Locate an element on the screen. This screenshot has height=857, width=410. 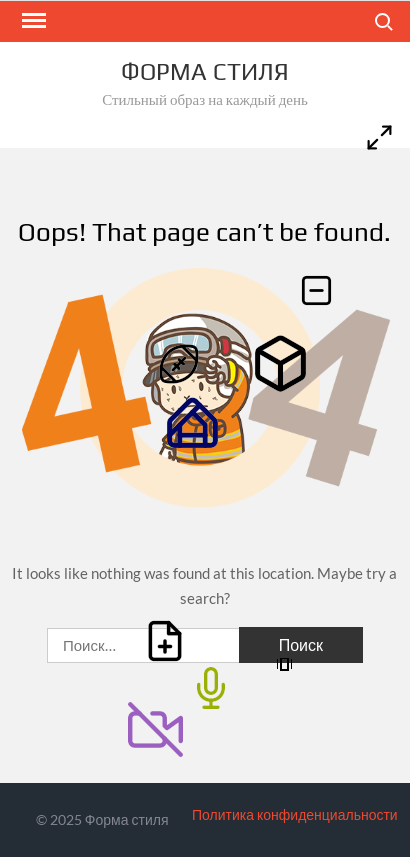
turn off camera or disable video is located at coordinates (155, 729).